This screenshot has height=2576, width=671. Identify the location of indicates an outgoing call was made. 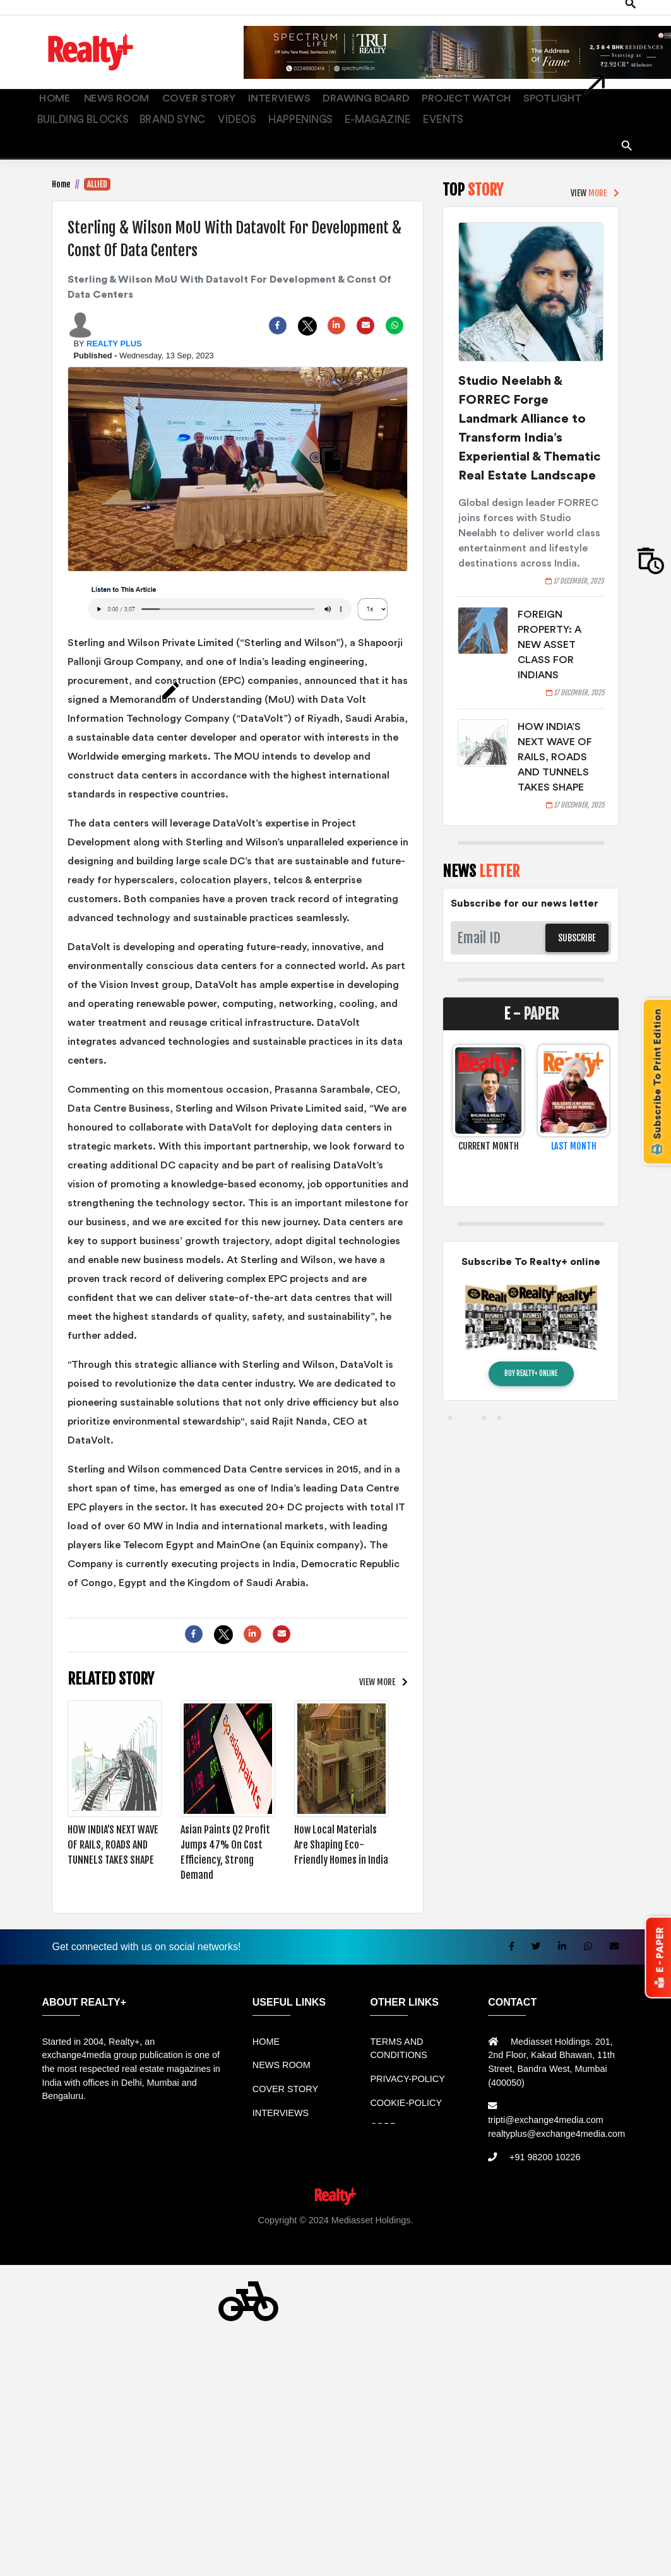
(595, 84).